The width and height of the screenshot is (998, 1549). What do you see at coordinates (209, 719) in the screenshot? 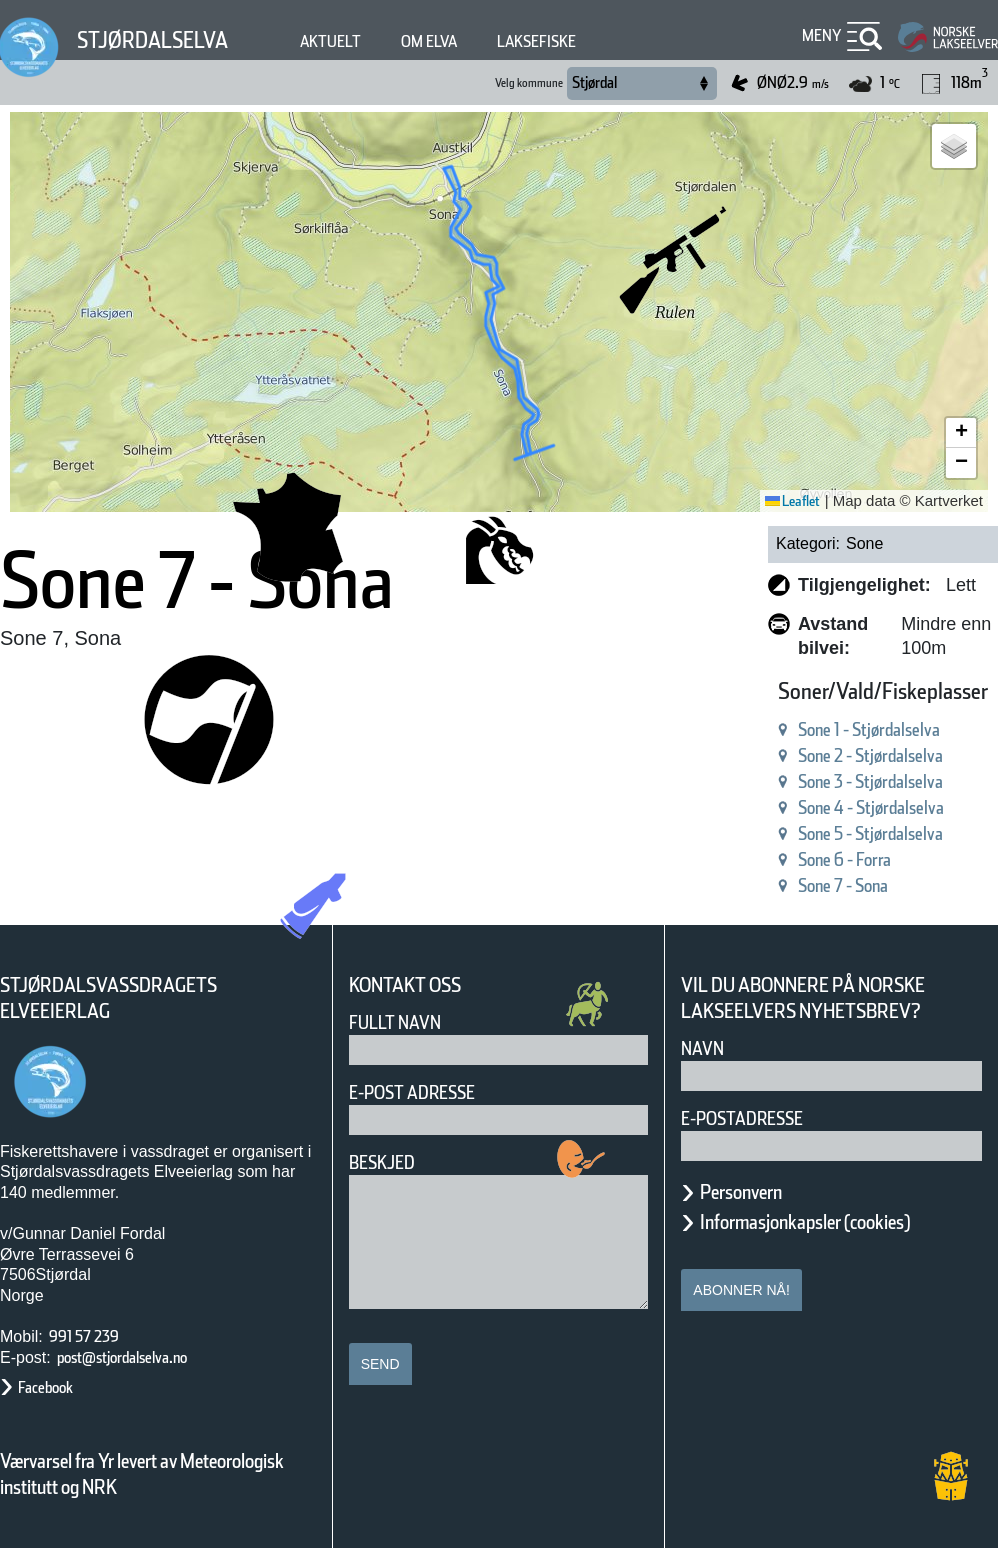
I see `flag or report content` at bounding box center [209, 719].